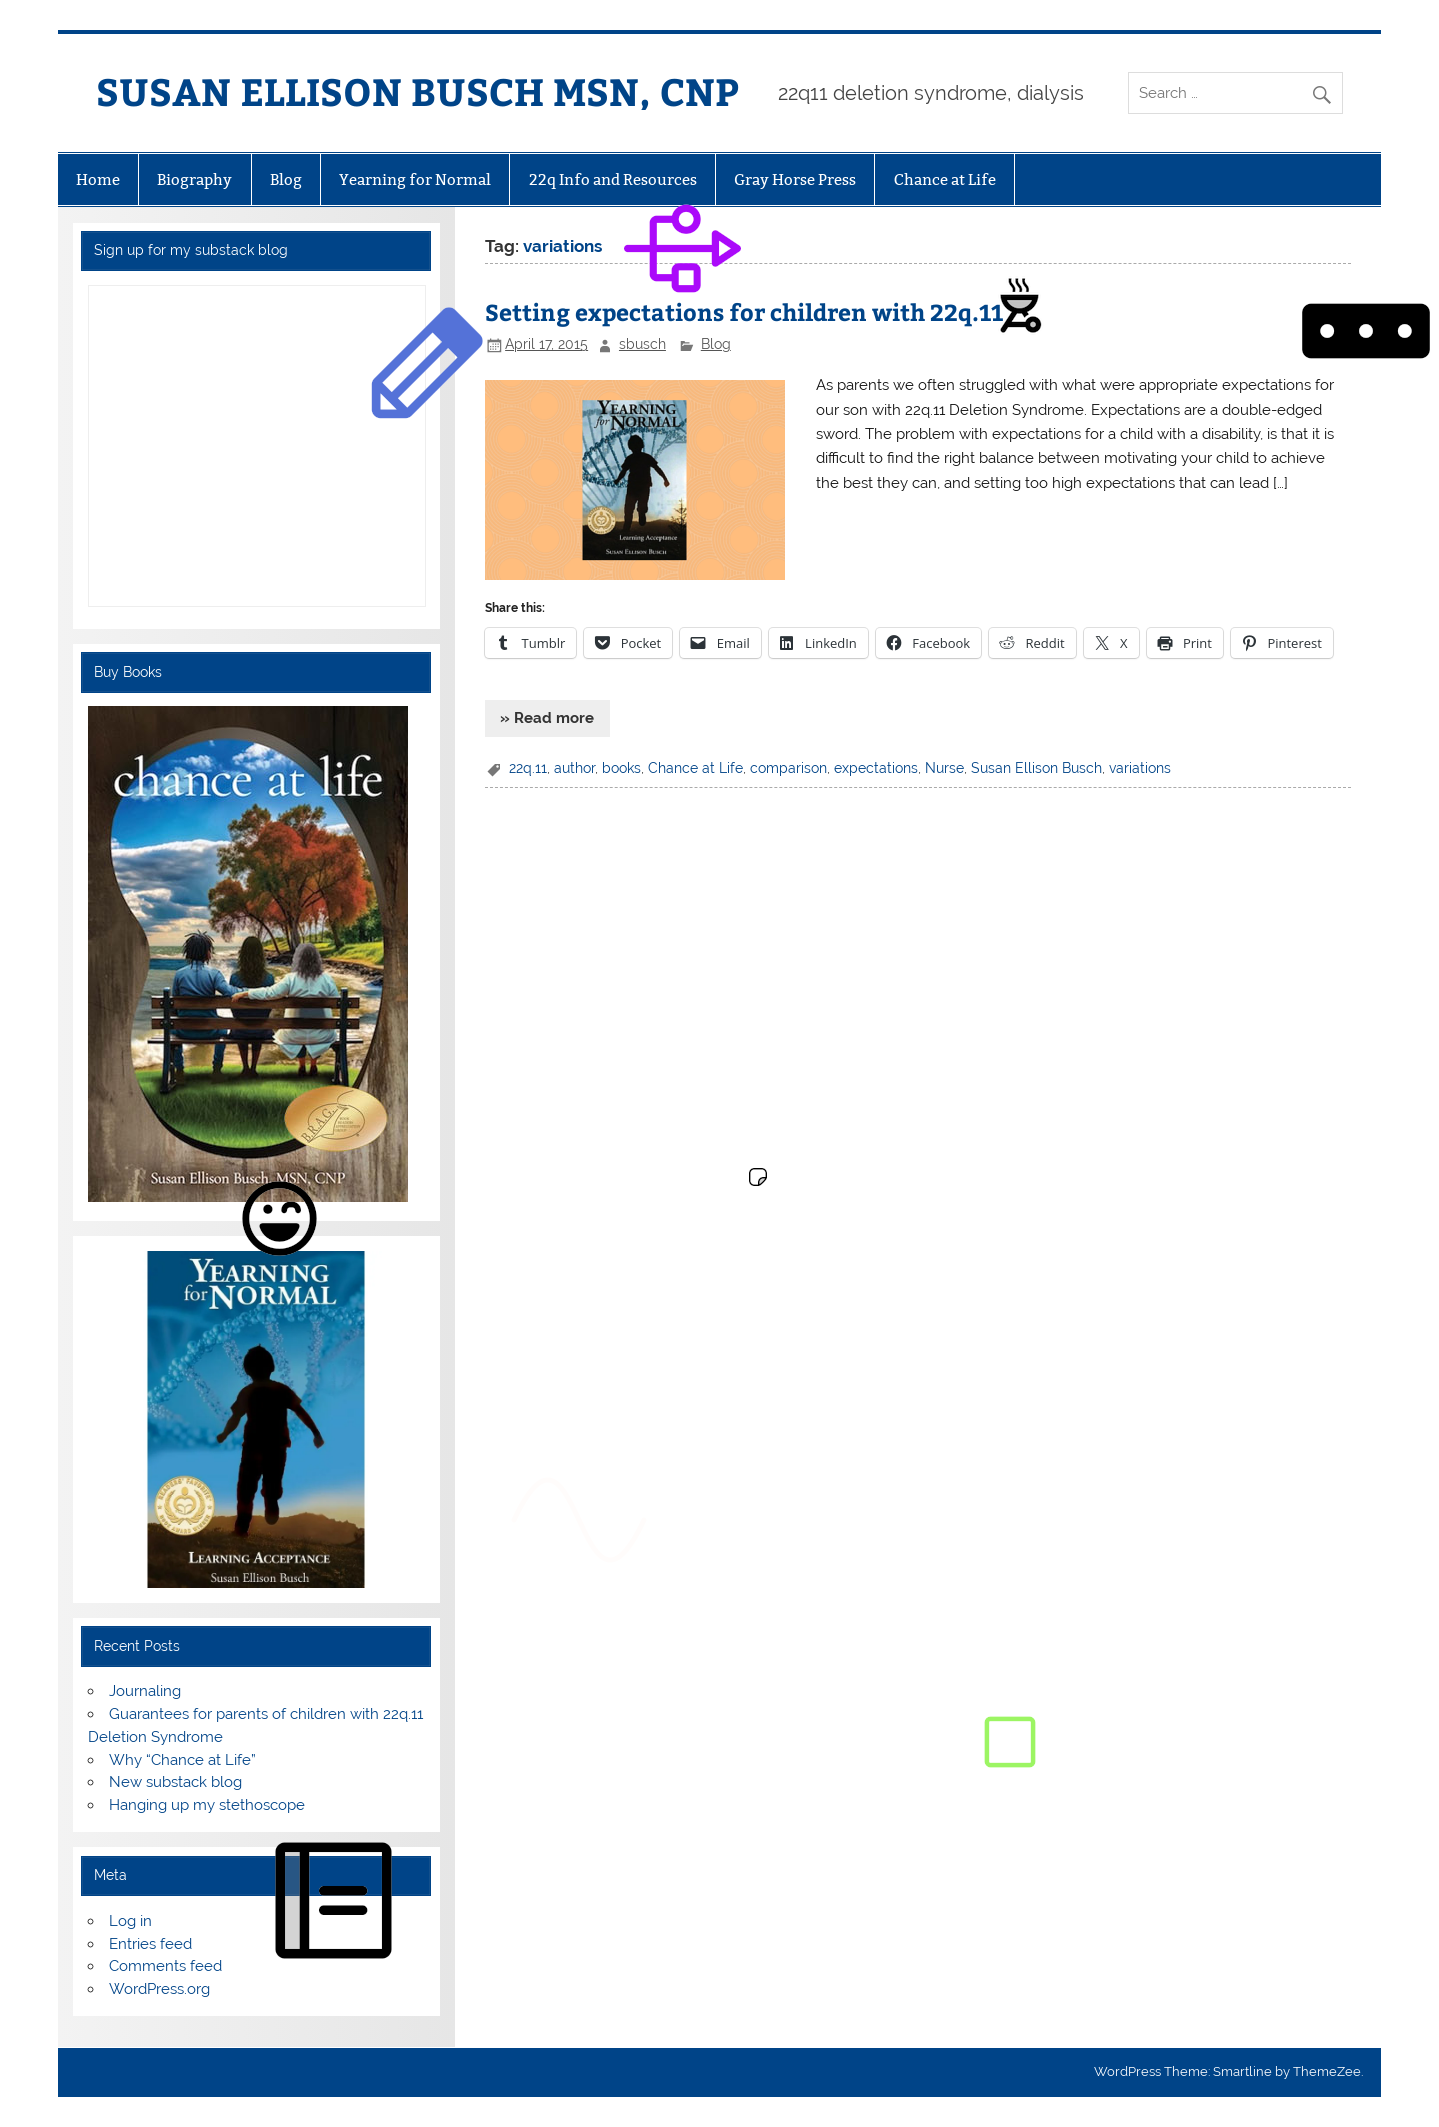 This screenshot has width=1439, height=2127. What do you see at coordinates (579, 1520) in the screenshot?
I see `adjust audio or sound wave settings` at bounding box center [579, 1520].